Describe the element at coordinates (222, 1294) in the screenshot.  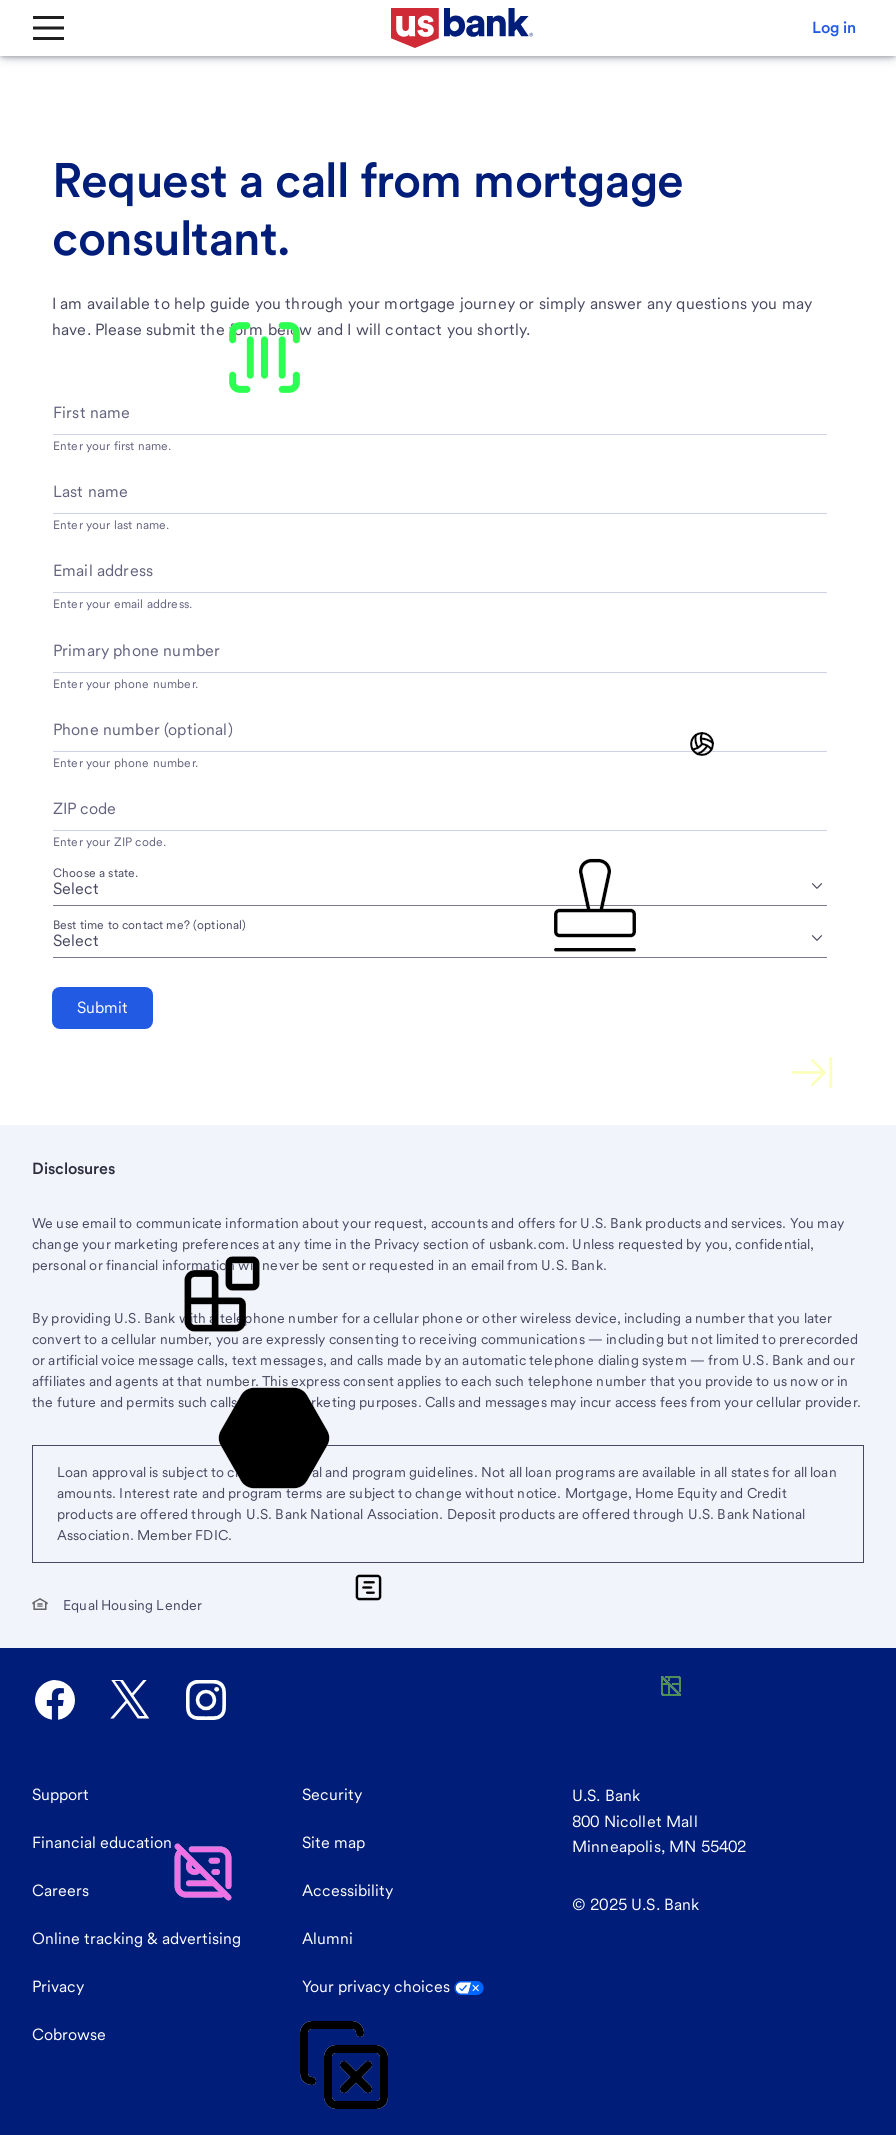
I see `access modular components or blocks` at that location.